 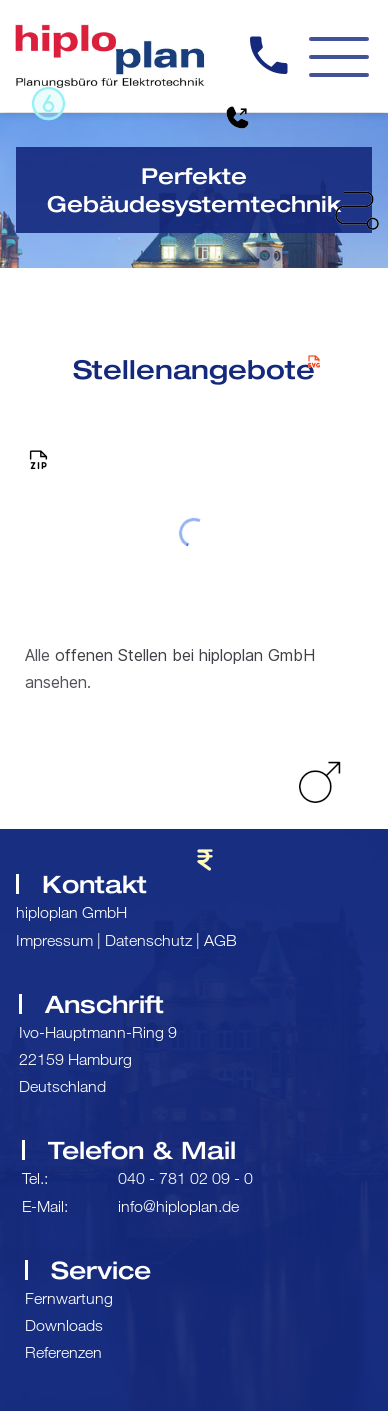 I want to click on indicates male gender selection, so click(x=320, y=781).